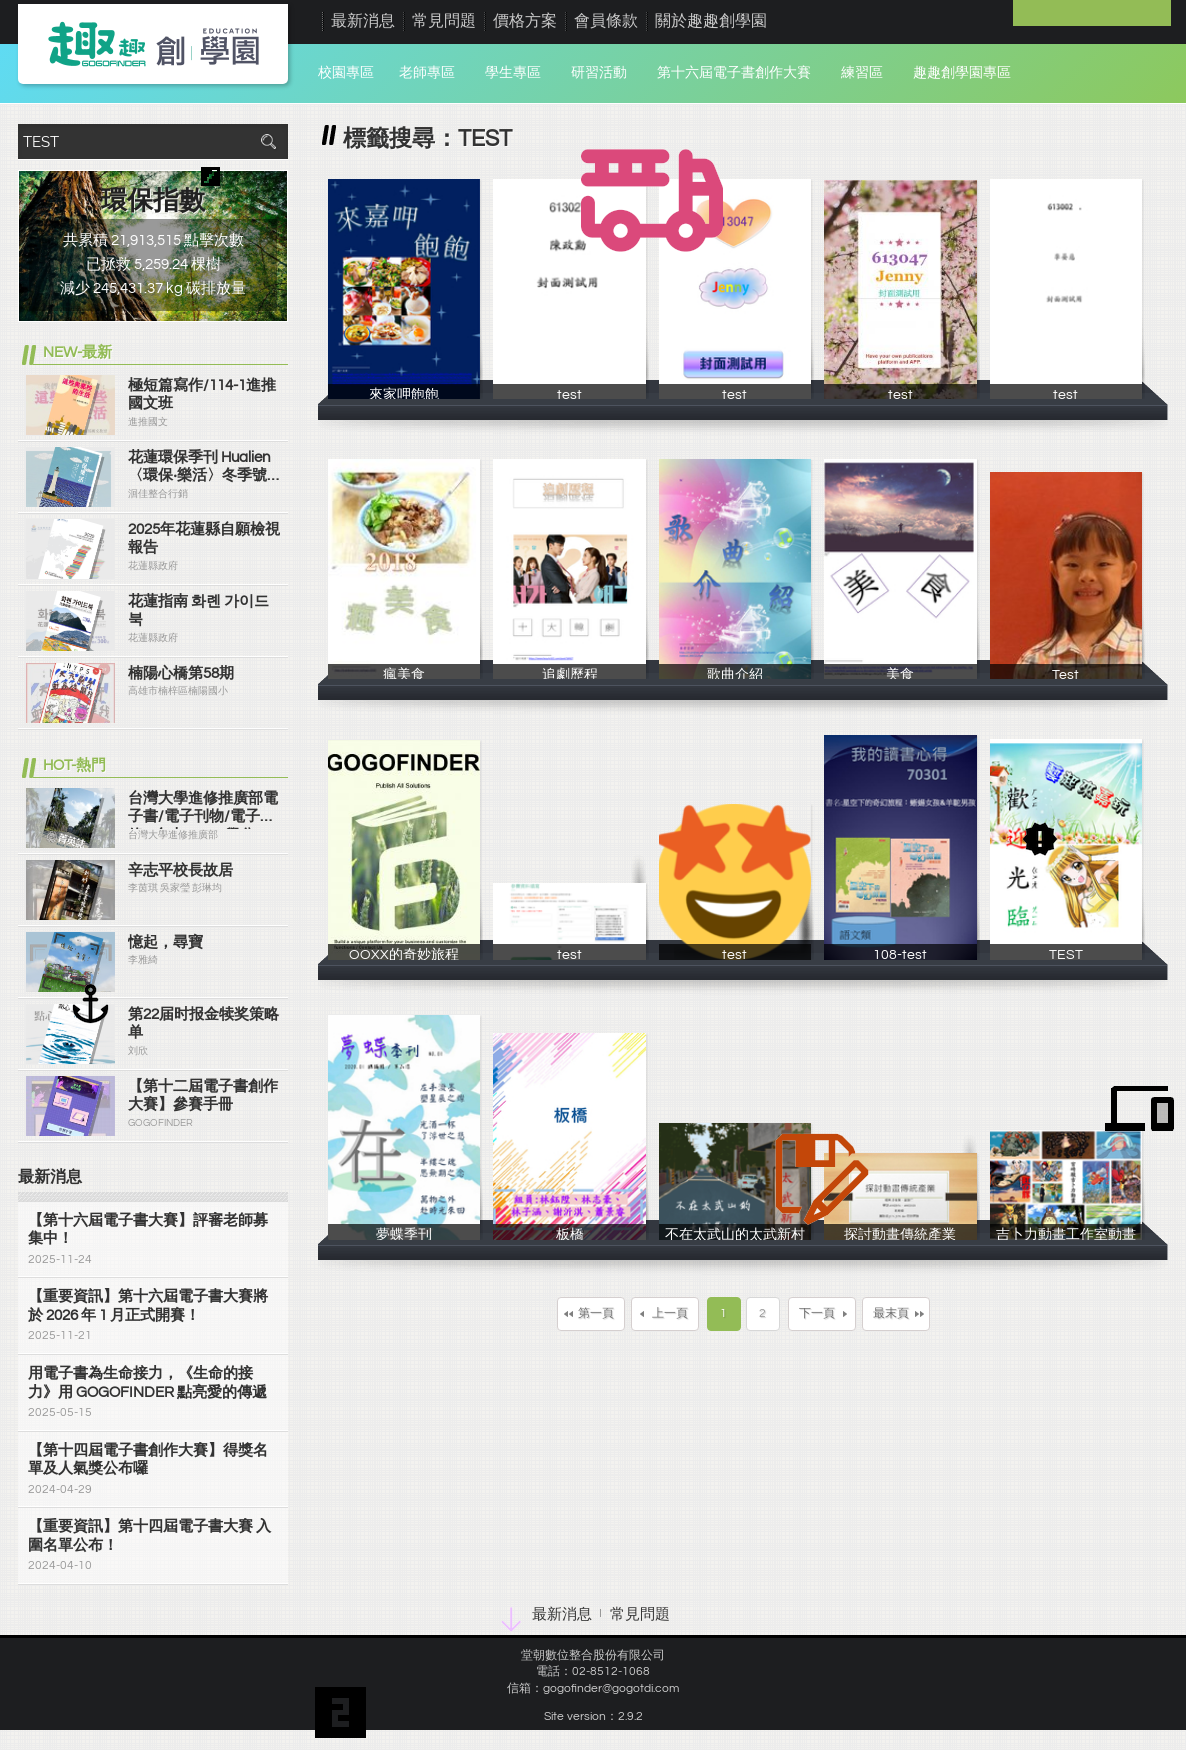  What do you see at coordinates (822, 1180) in the screenshot?
I see `save file with a new name or location` at bounding box center [822, 1180].